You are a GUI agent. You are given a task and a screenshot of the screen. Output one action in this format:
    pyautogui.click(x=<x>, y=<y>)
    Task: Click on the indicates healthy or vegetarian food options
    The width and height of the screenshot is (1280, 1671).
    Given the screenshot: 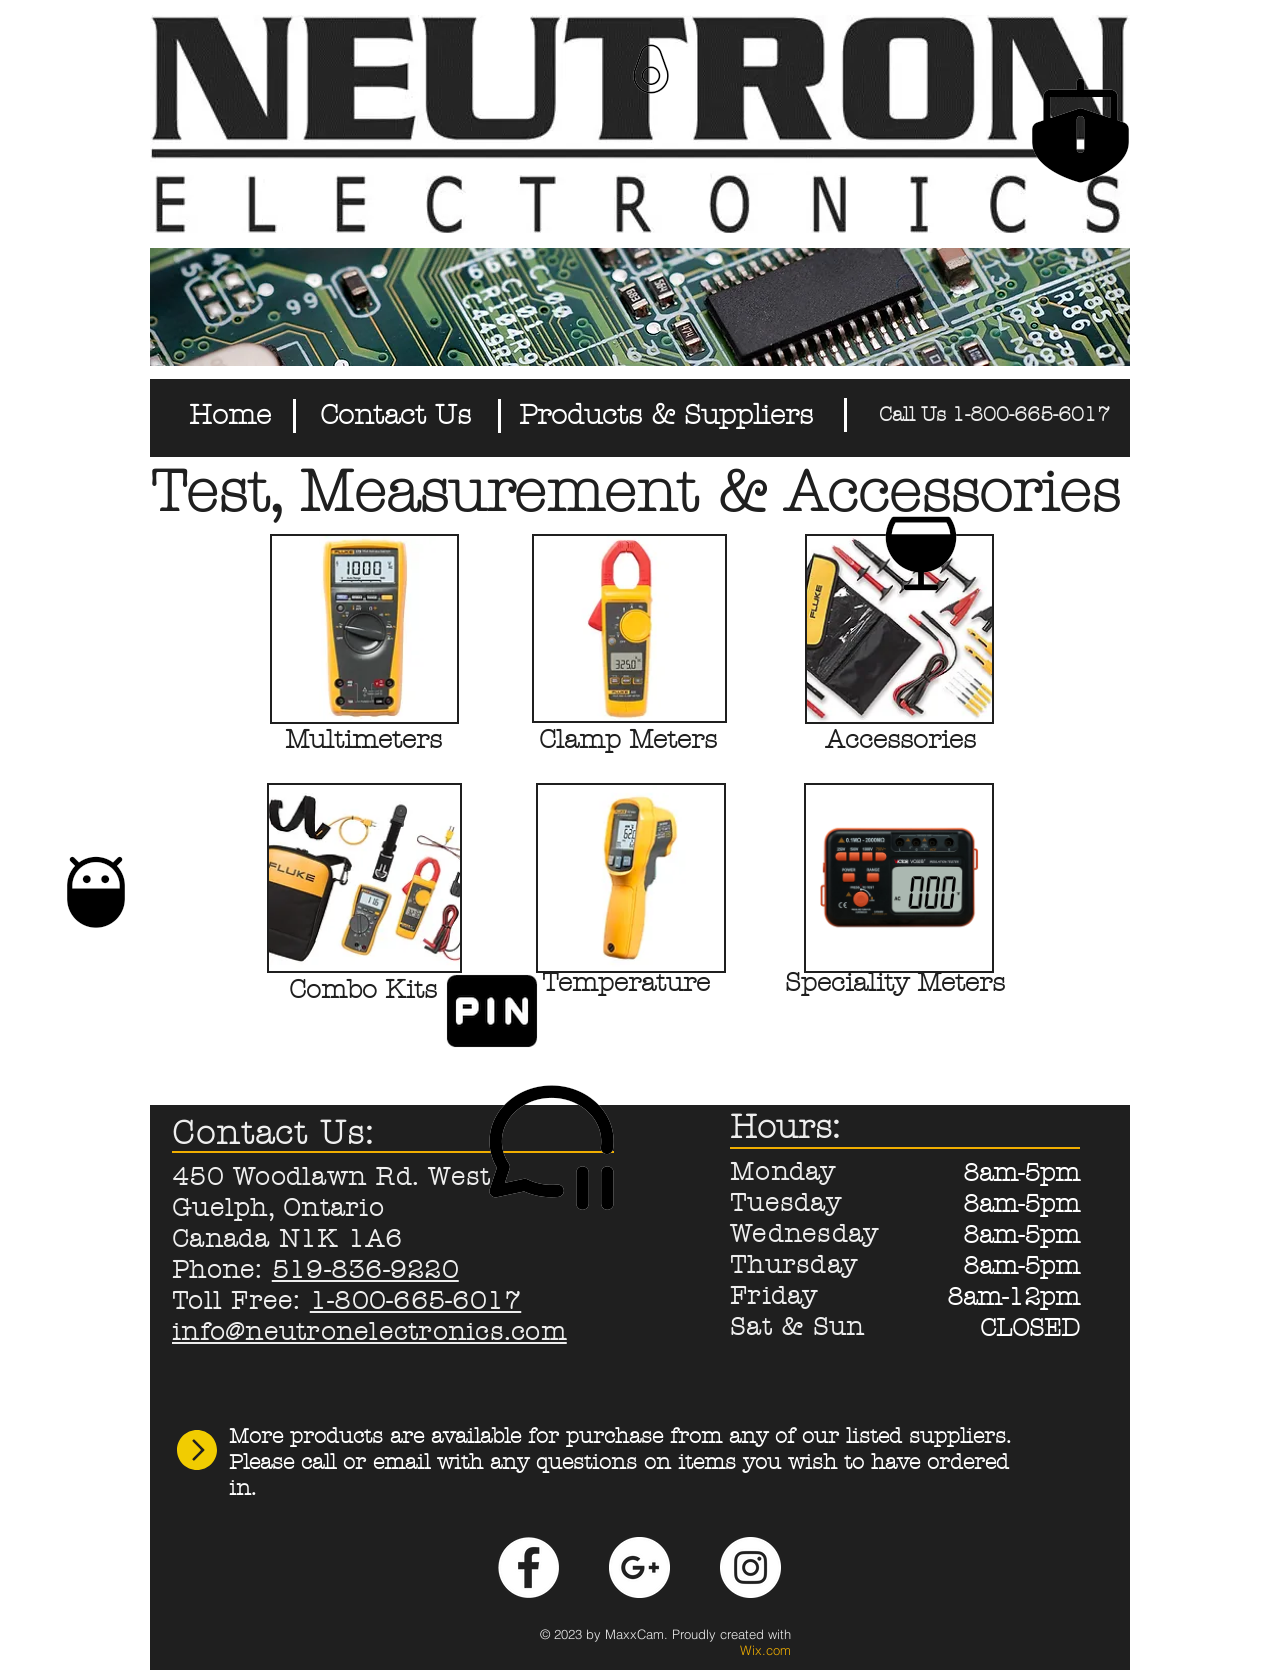 What is the action you would take?
    pyautogui.click(x=651, y=69)
    